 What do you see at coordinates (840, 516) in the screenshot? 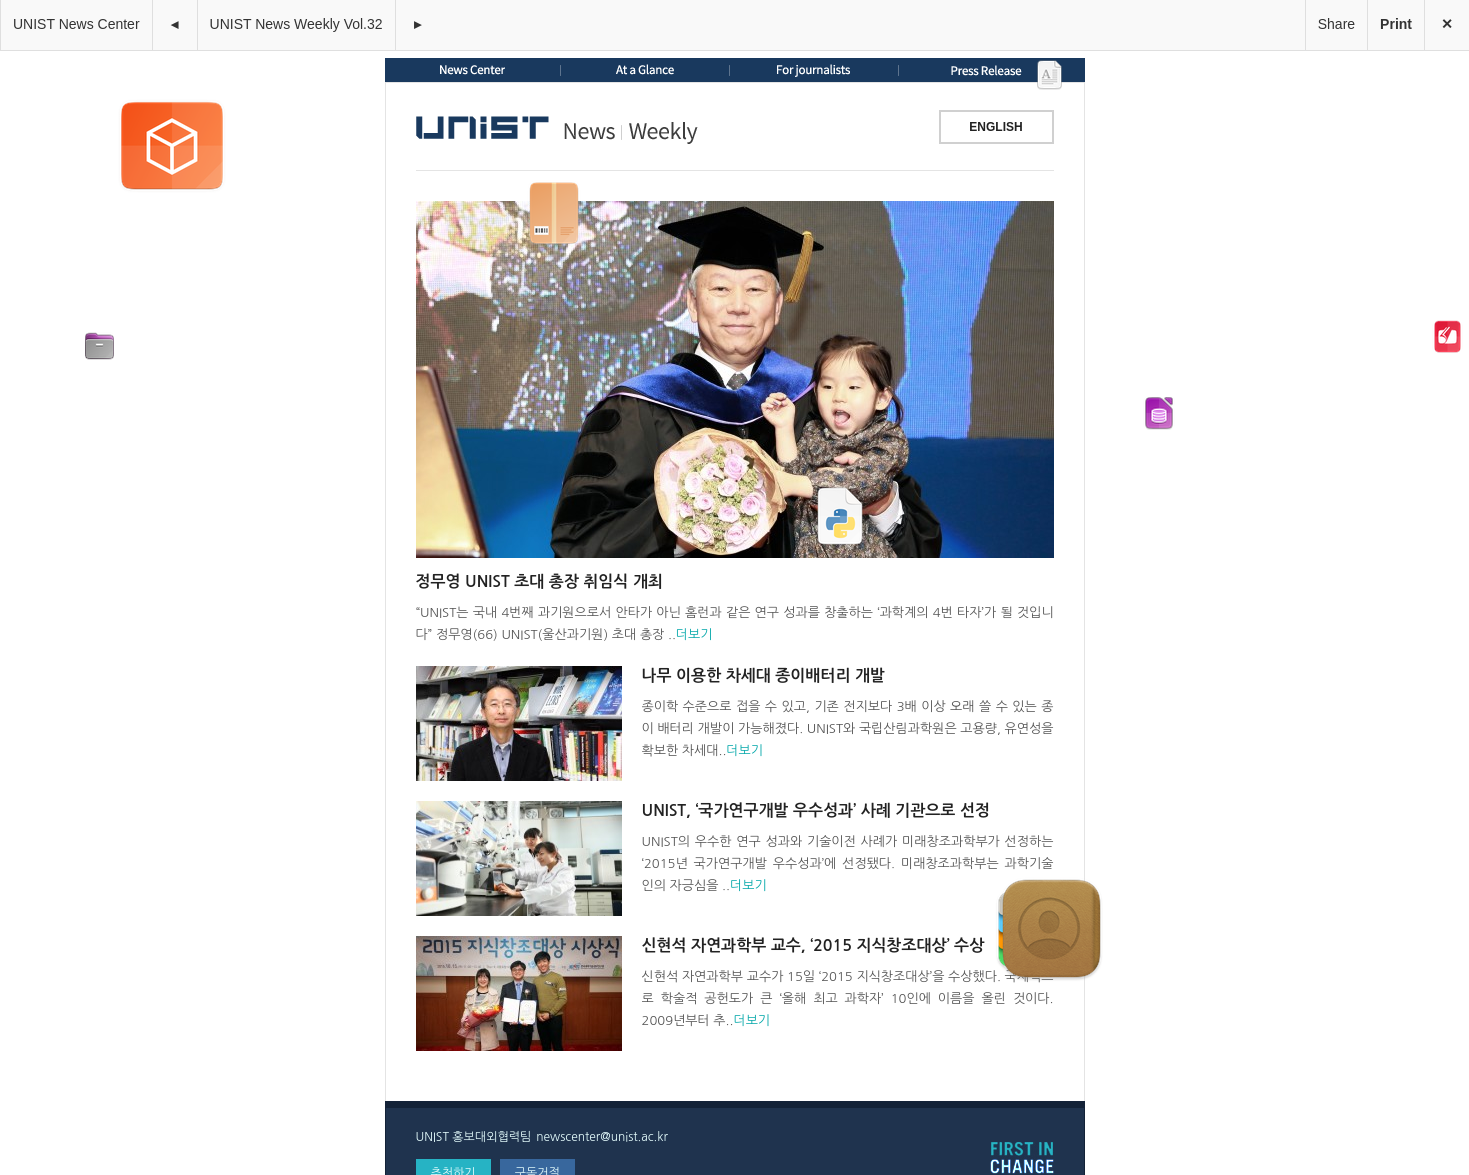
I see `a python source code file` at bounding box center [840, 516].